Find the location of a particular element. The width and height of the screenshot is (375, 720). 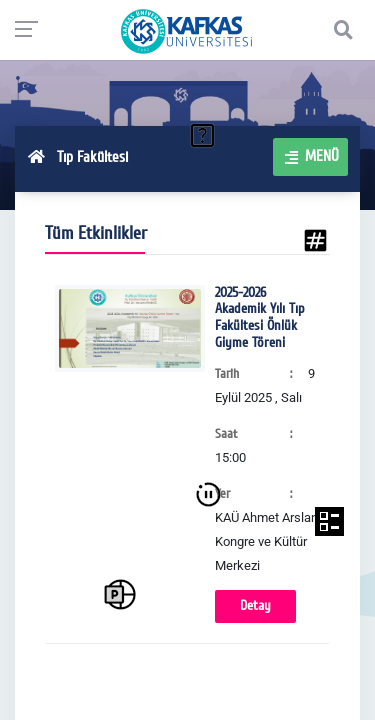

access help center or support resources is located at coordinates (202, 135).